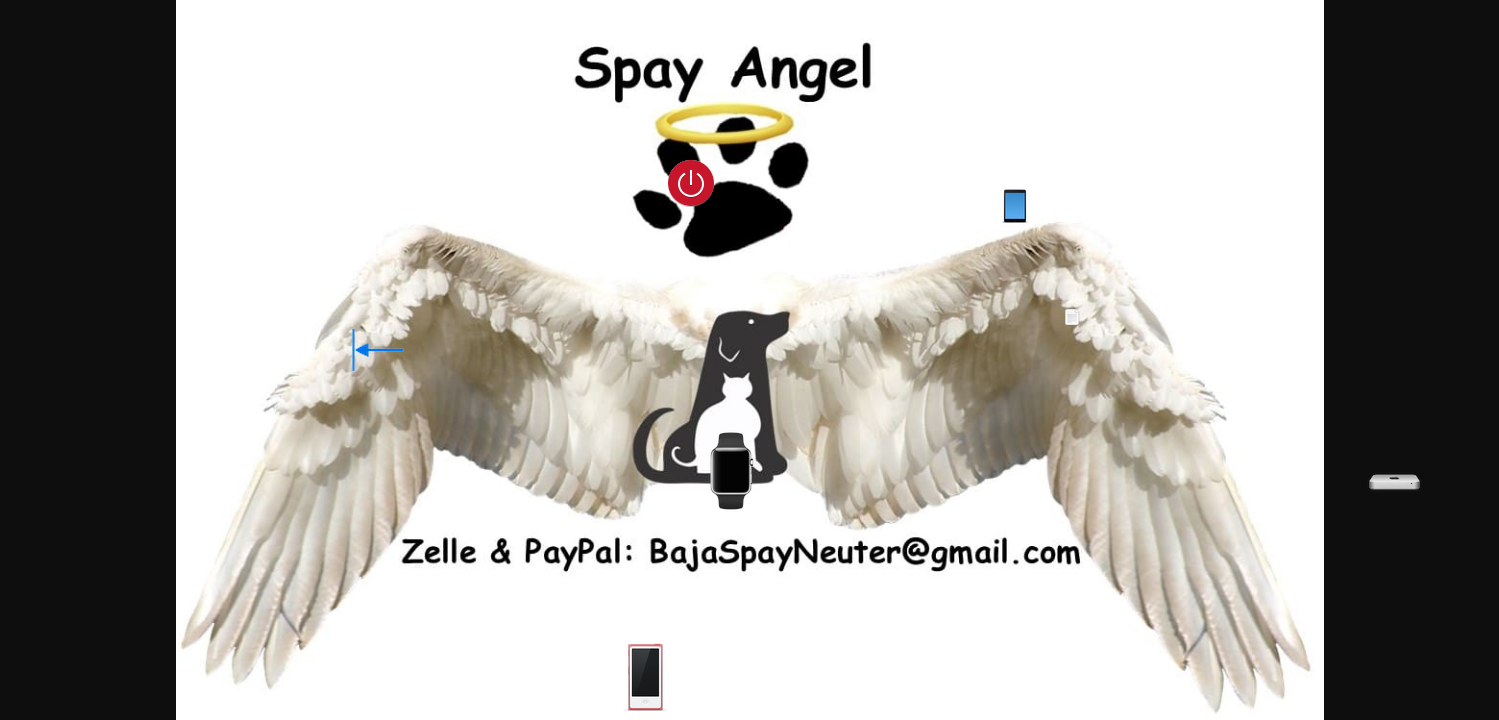  What do you see at coordinates (378, 350) in the screenshot?
I see `go to the first item in a list or sequence` at bounding box center [378, 350].